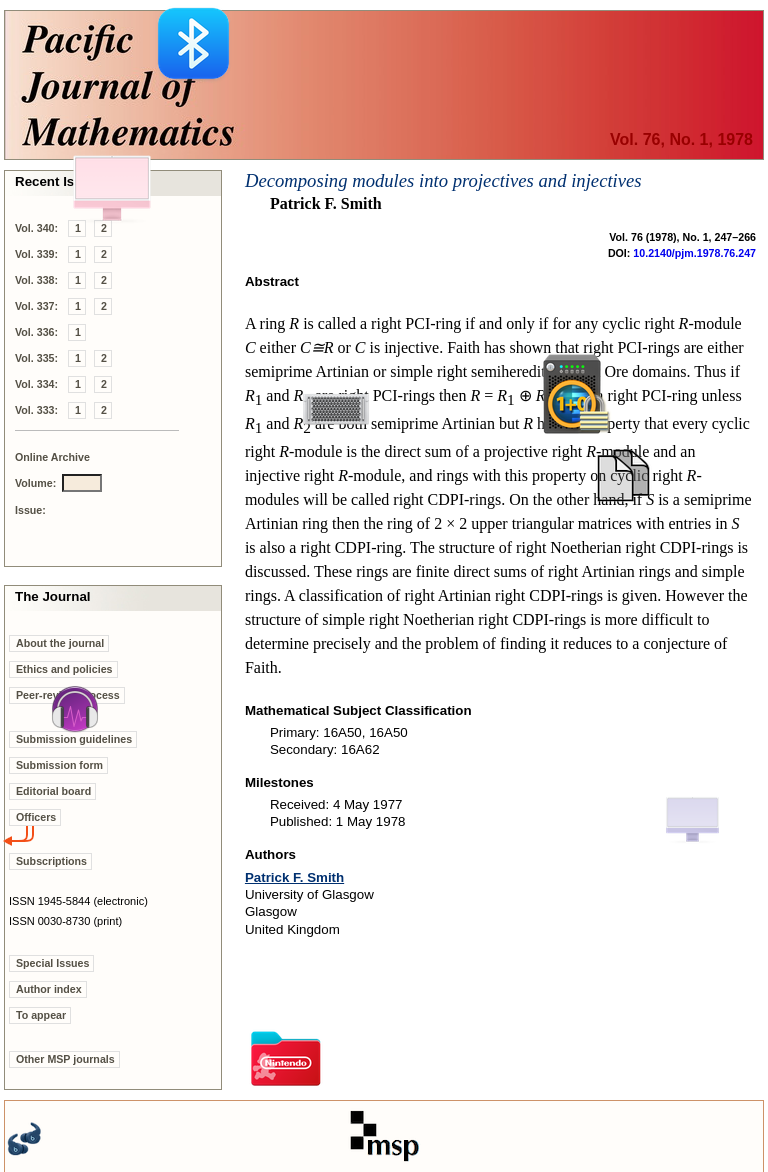 The image size is (768, 1172). What do you see at coordinates (112, 187) in the screenshot?
I see `indicates this mac in system preferences or finder` at bounding box center [112, 187].